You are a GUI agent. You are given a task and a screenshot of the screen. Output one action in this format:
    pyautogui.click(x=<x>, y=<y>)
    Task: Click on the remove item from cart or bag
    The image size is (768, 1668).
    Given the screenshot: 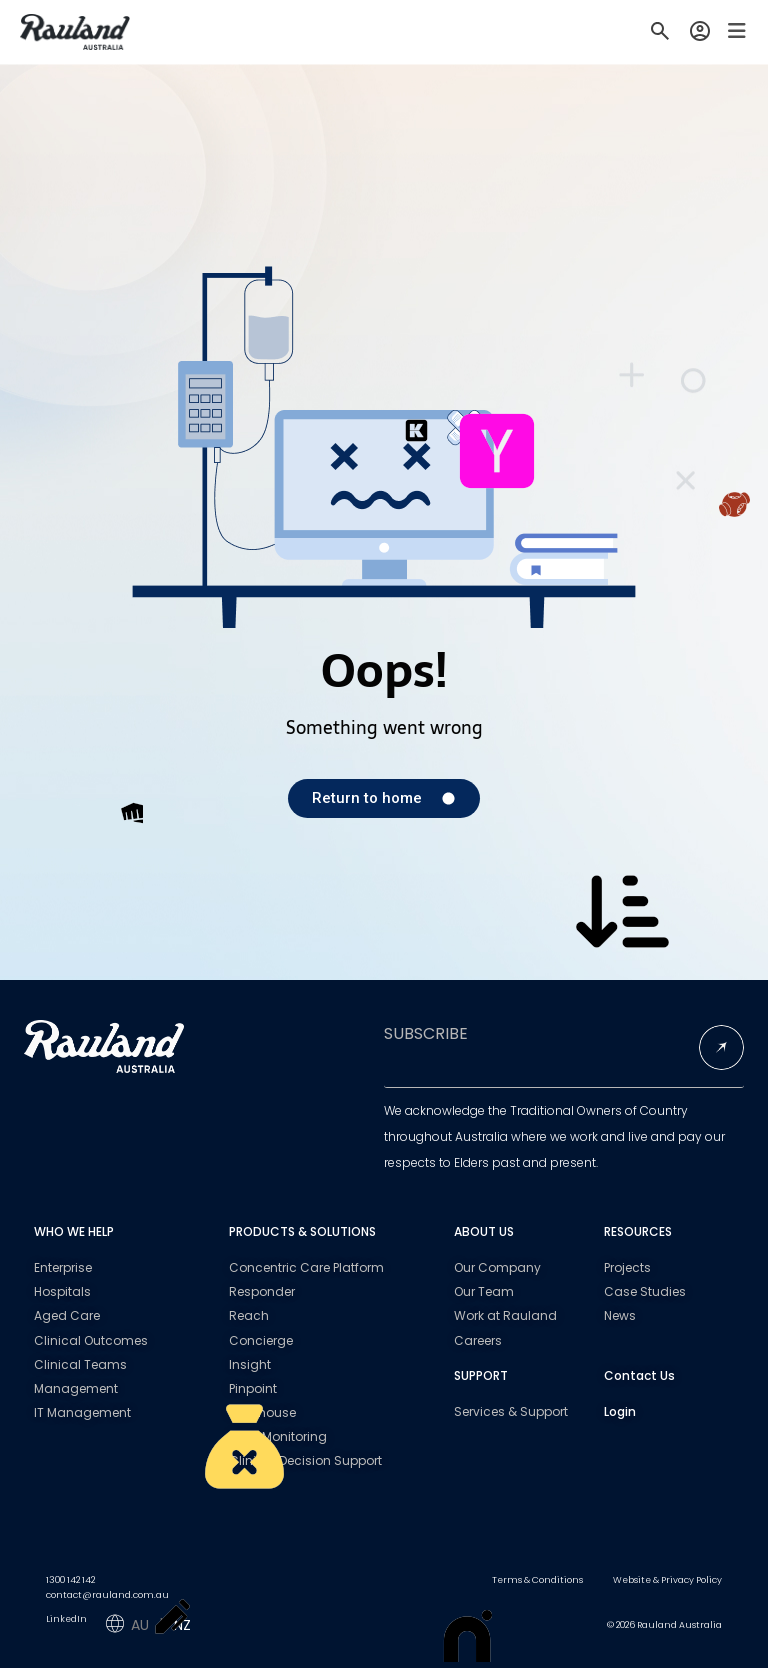 What is the action you would take?
    pyautogui.click(x=244, y=1446)
    